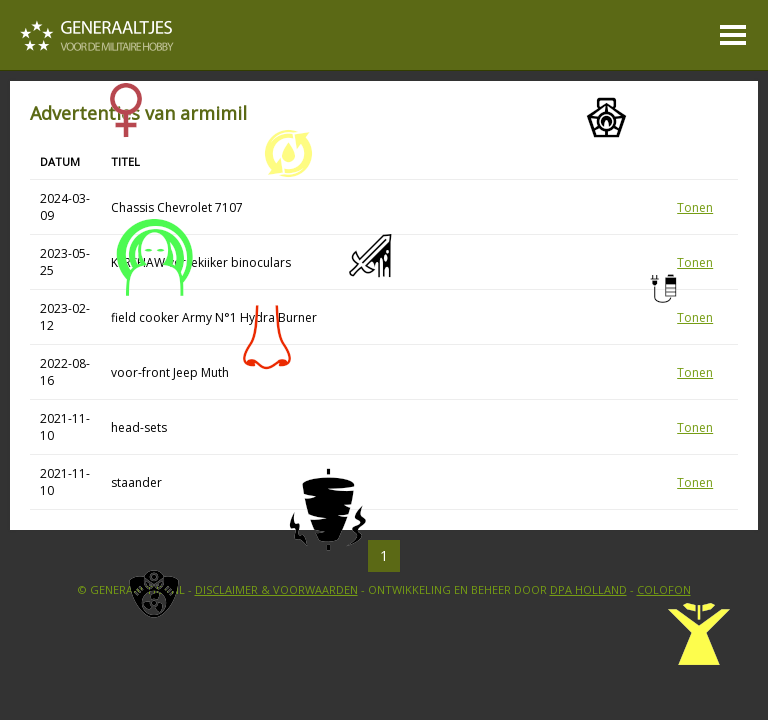 The height and width of the screenshot is (720, 768). I want to click on indicates a decision point or branching path, so click(699, 634).